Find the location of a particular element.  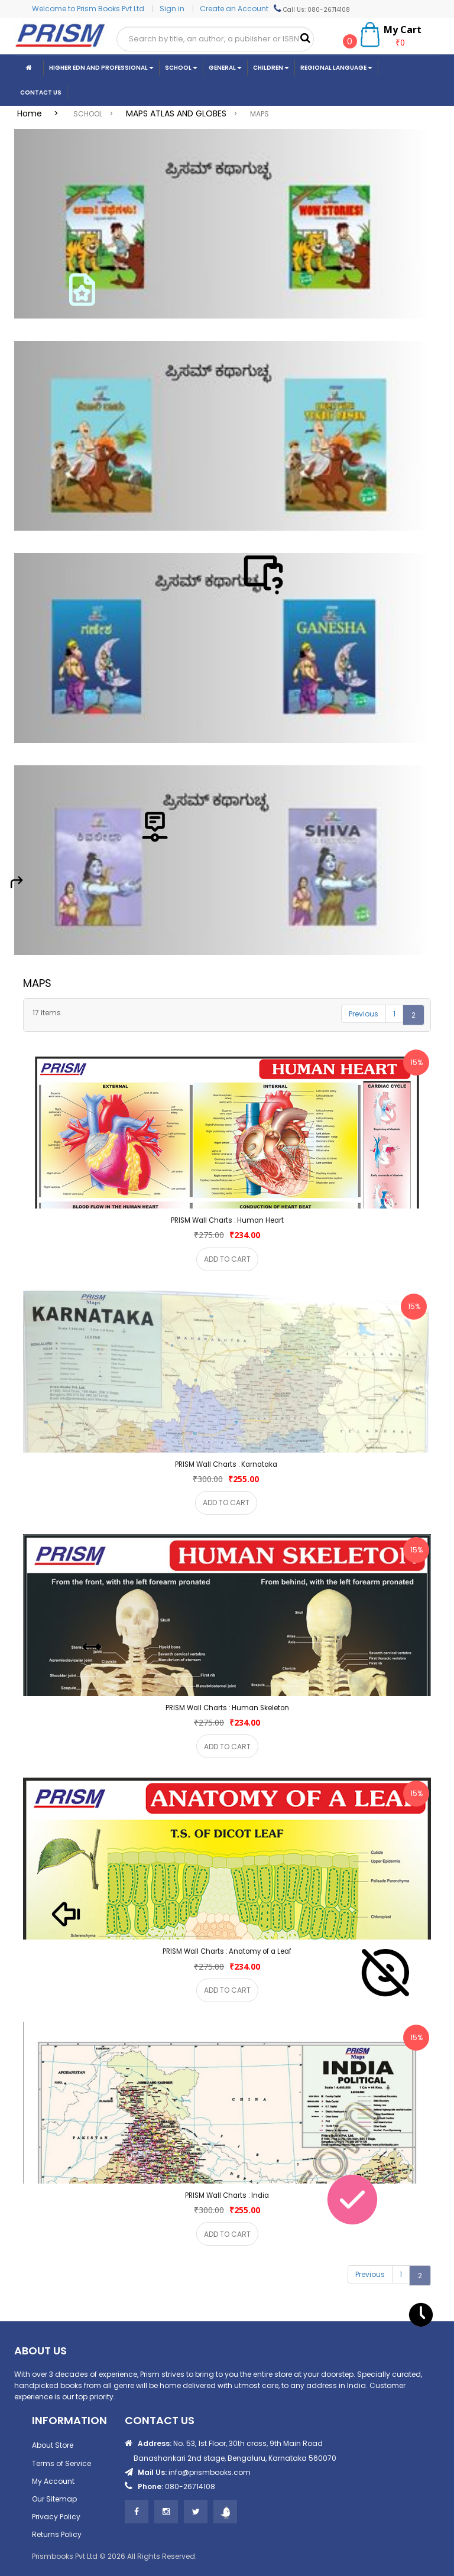

get help with connected devices is located at coordinates (263, 573).